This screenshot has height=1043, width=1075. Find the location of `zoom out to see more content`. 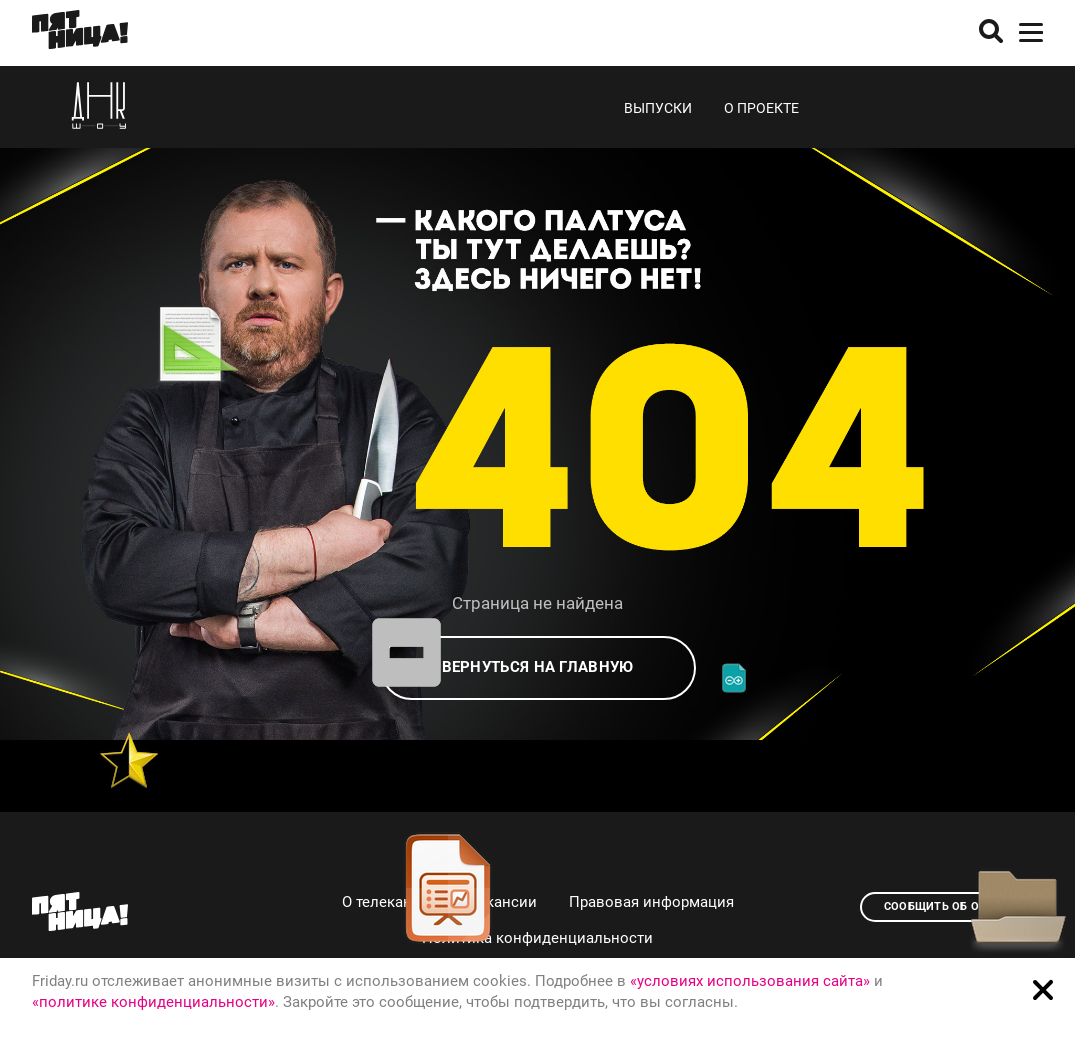

zoom out to see more content is located at coordinates (406, 652).